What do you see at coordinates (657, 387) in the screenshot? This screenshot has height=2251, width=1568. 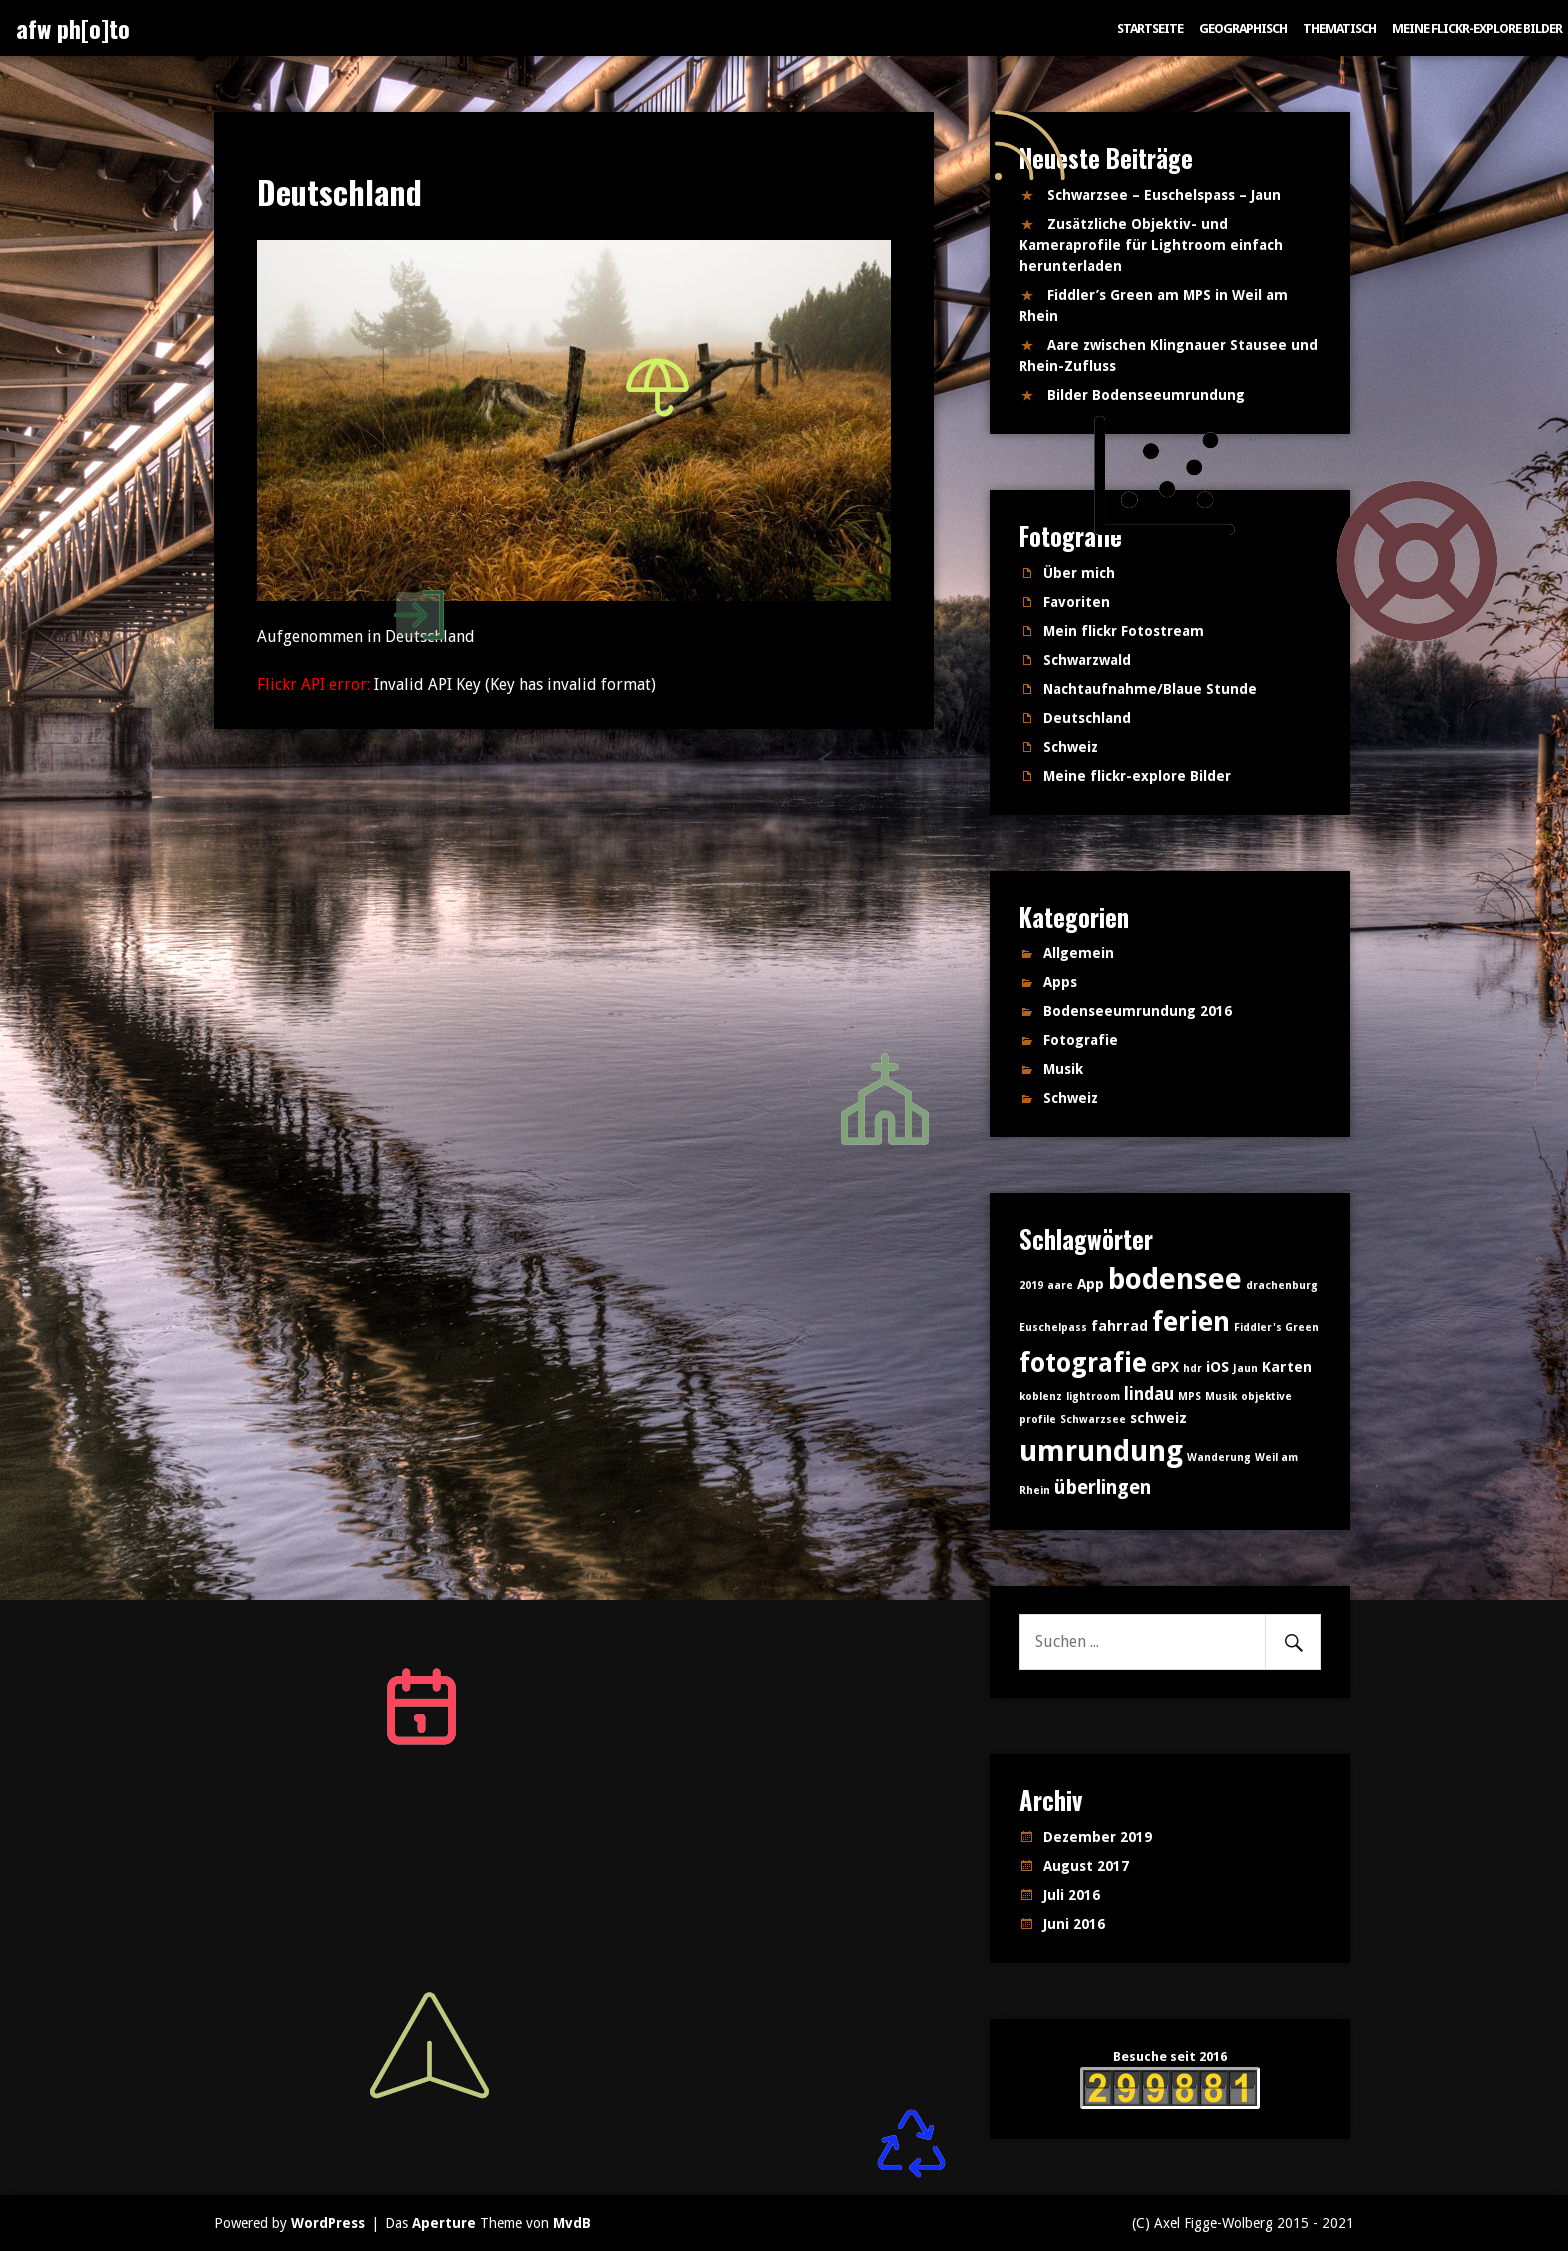 I see `view weather protection or rain forecast` at bounding box center [657, 387].